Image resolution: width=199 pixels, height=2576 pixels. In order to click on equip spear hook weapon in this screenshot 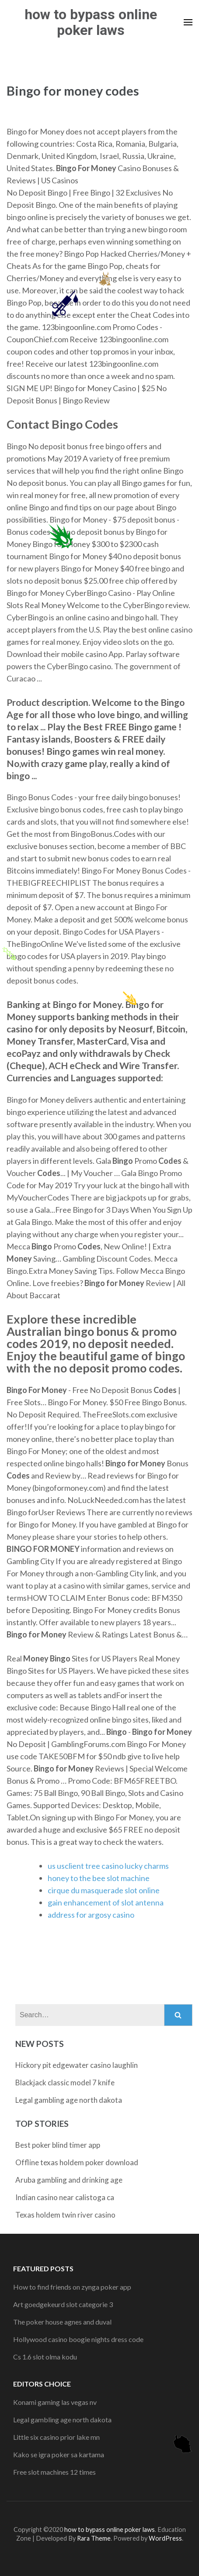, I will do `click(129, 998)`.